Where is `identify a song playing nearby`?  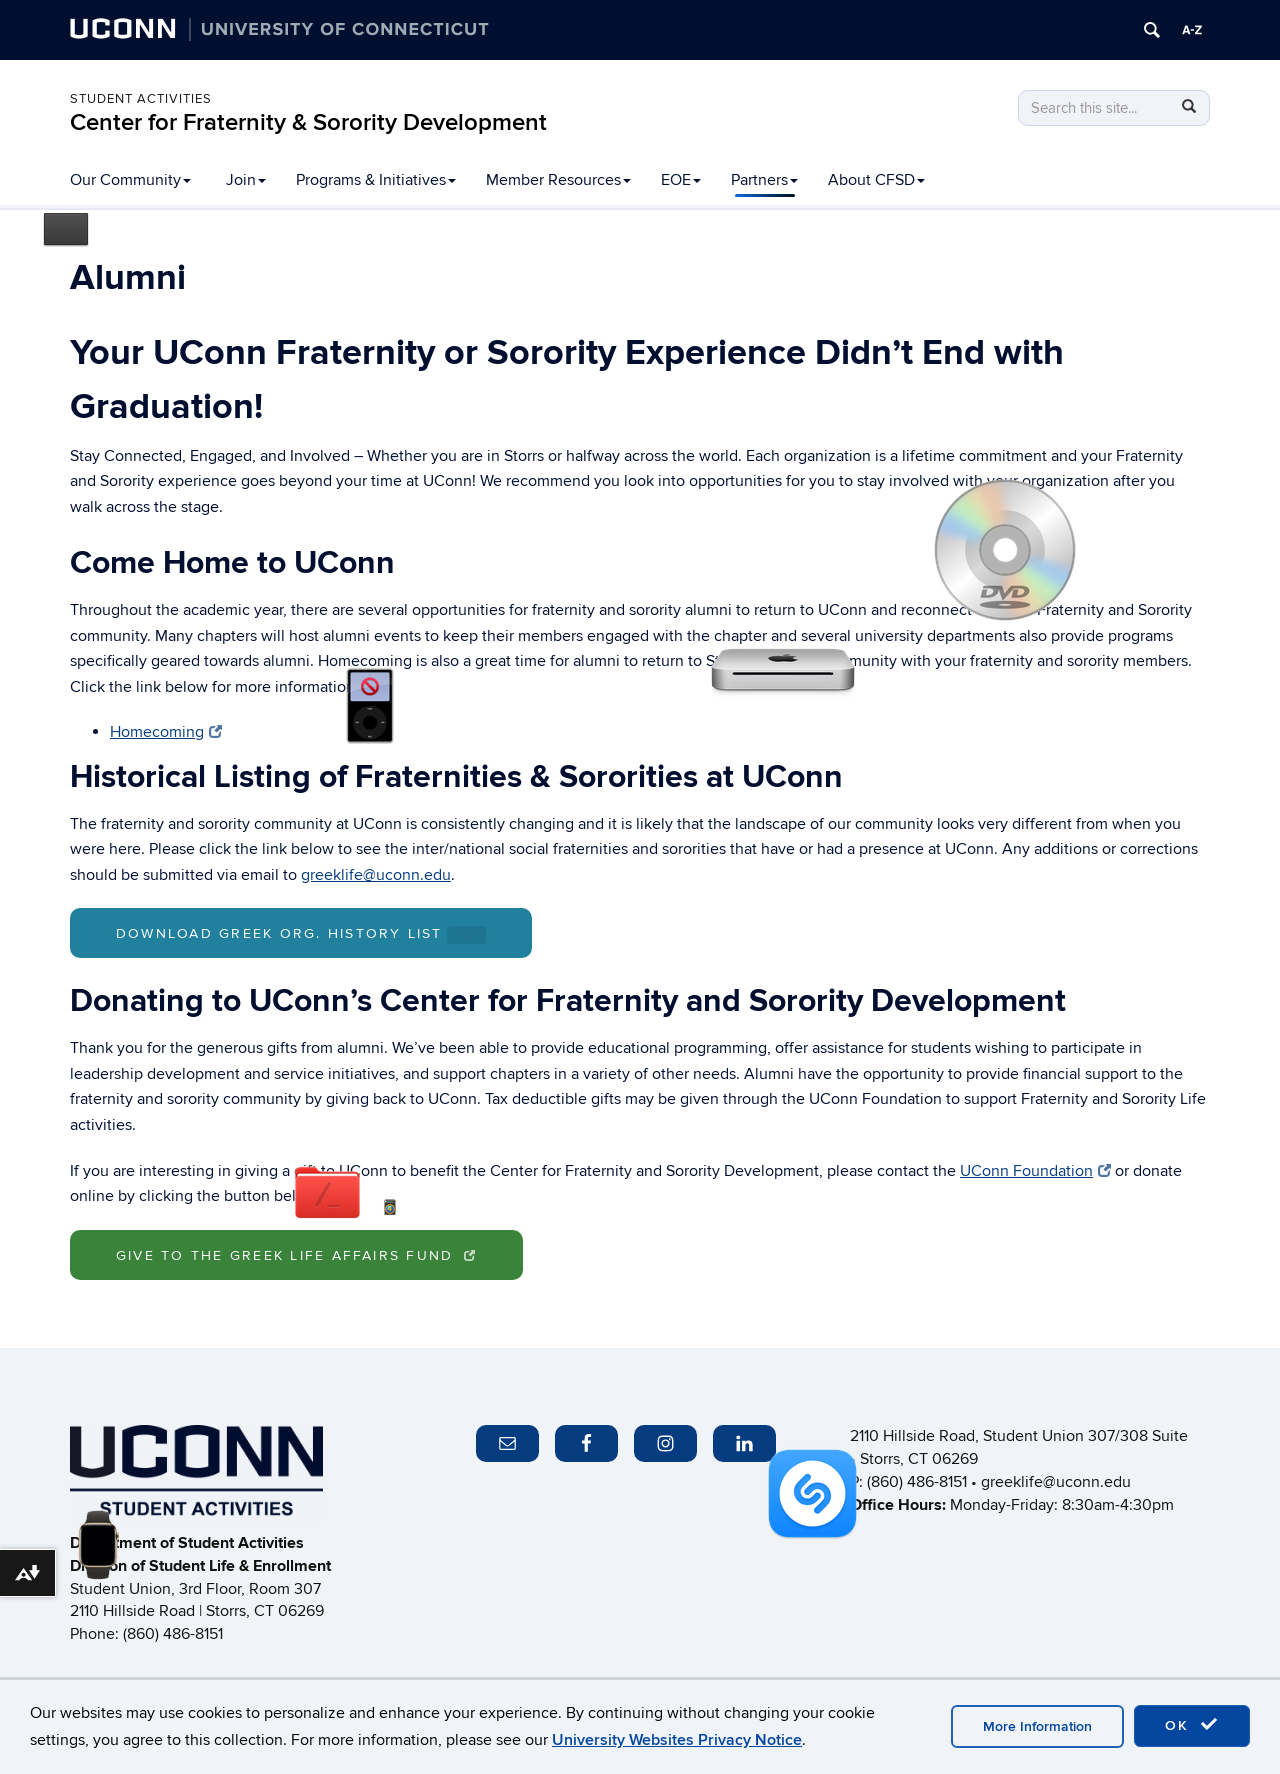 identify a song playing nearby is located at coordinates (812, 1493).